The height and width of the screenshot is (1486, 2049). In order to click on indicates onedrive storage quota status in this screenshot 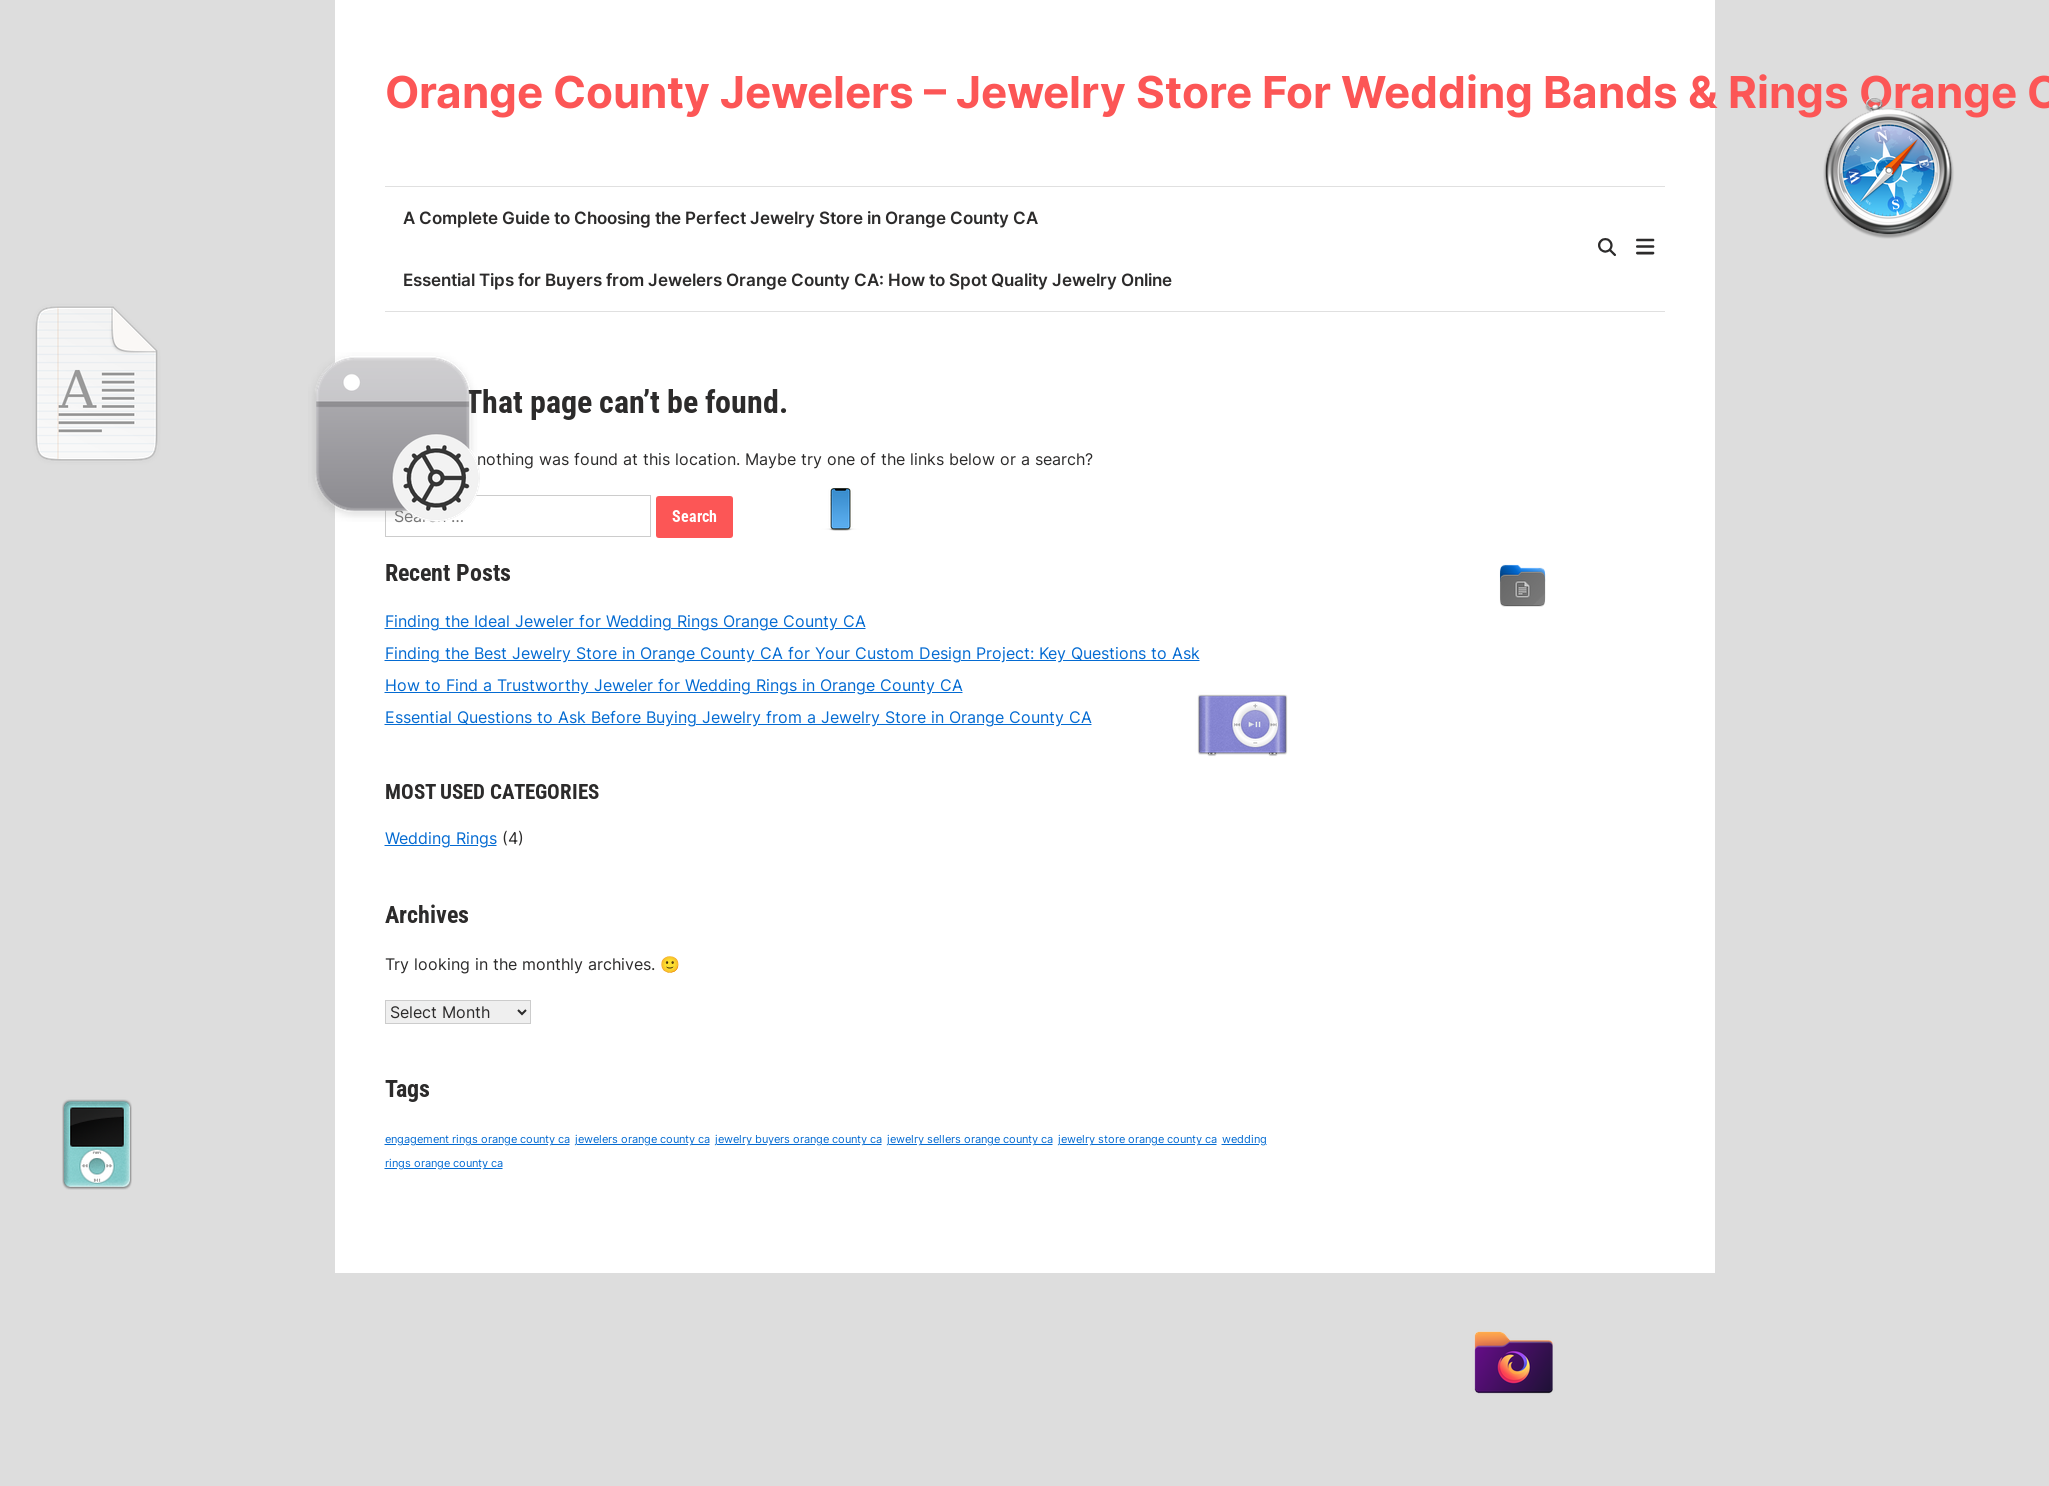, I will do `click(837, 344)`.